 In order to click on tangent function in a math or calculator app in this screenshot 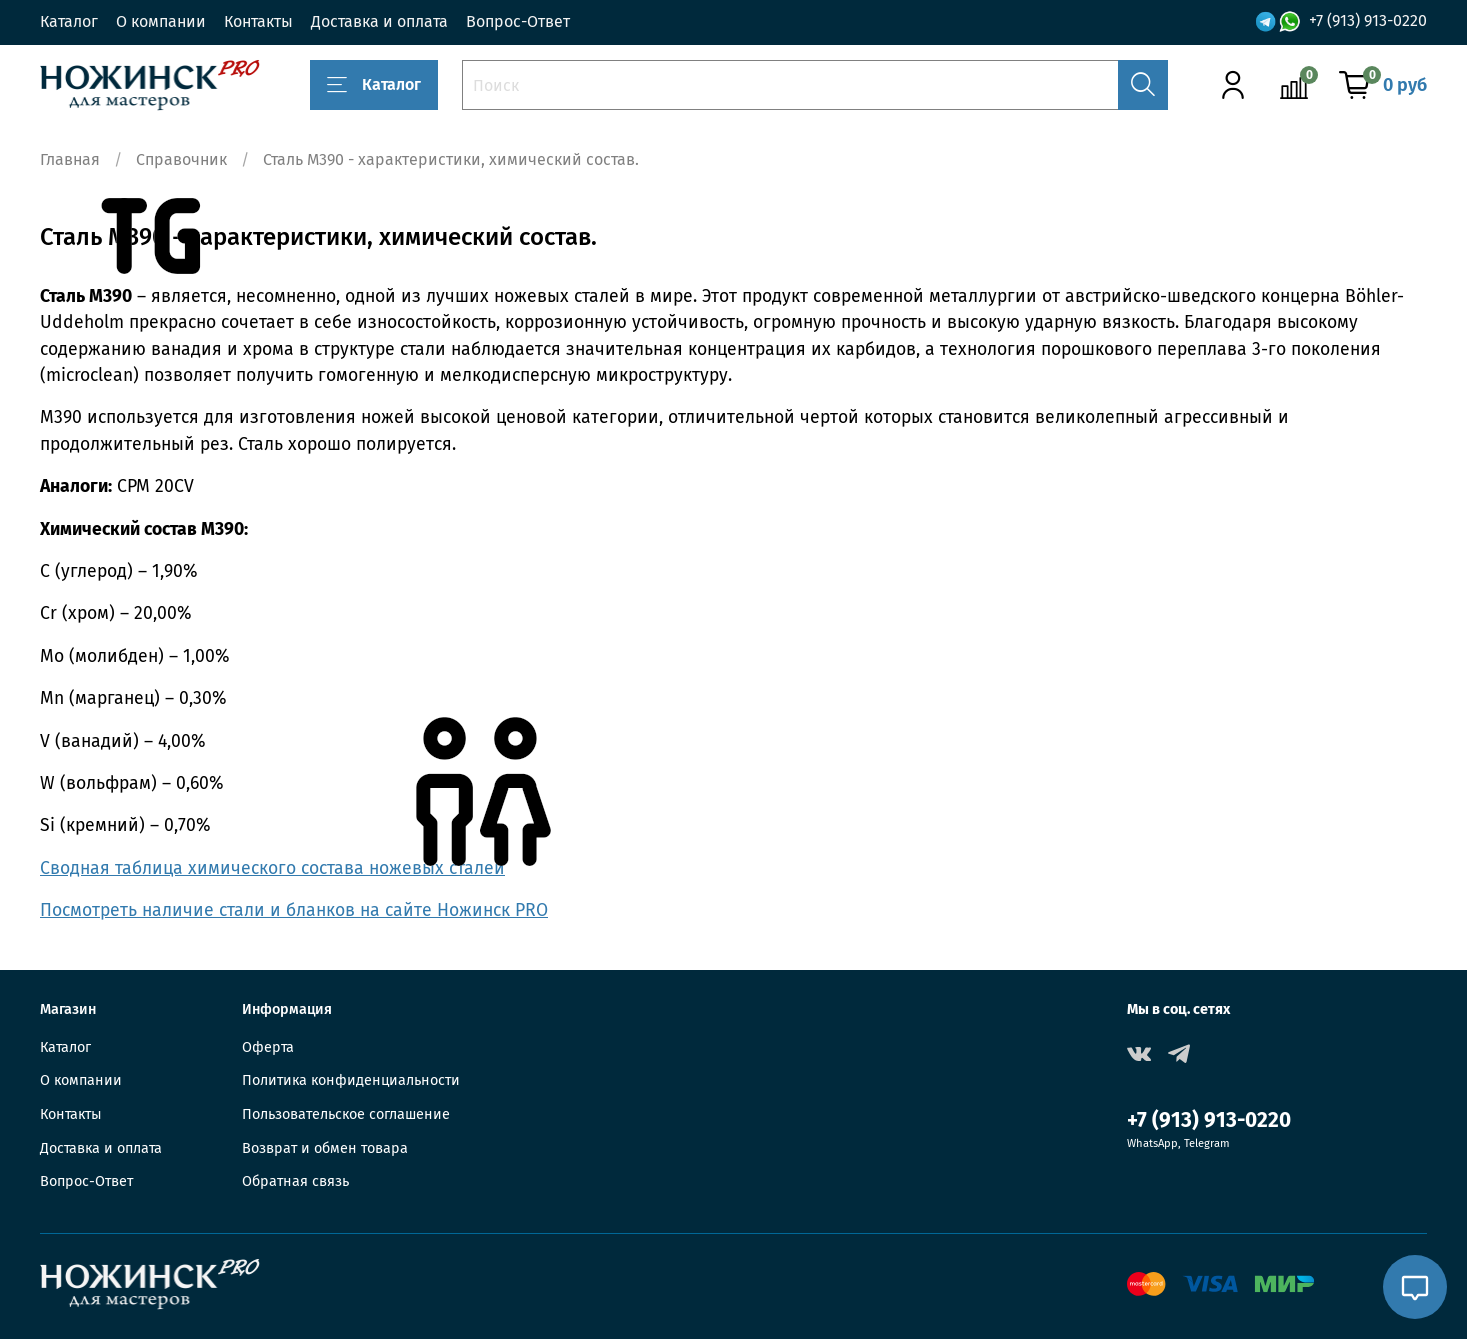, I will do `click(147, 236)`.